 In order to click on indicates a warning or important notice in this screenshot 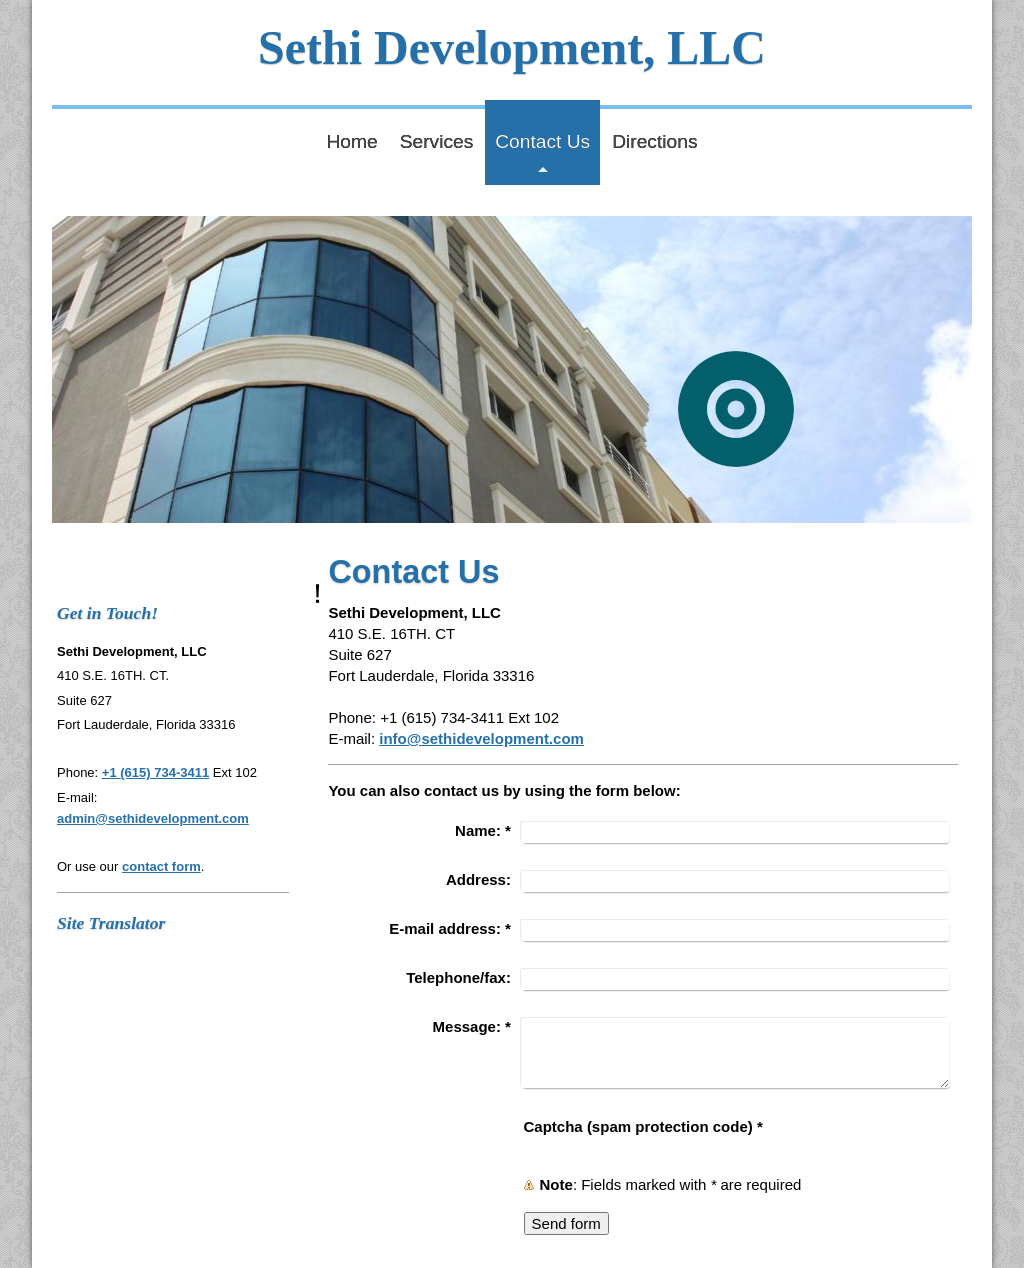, I will do `click(317, 593)`.